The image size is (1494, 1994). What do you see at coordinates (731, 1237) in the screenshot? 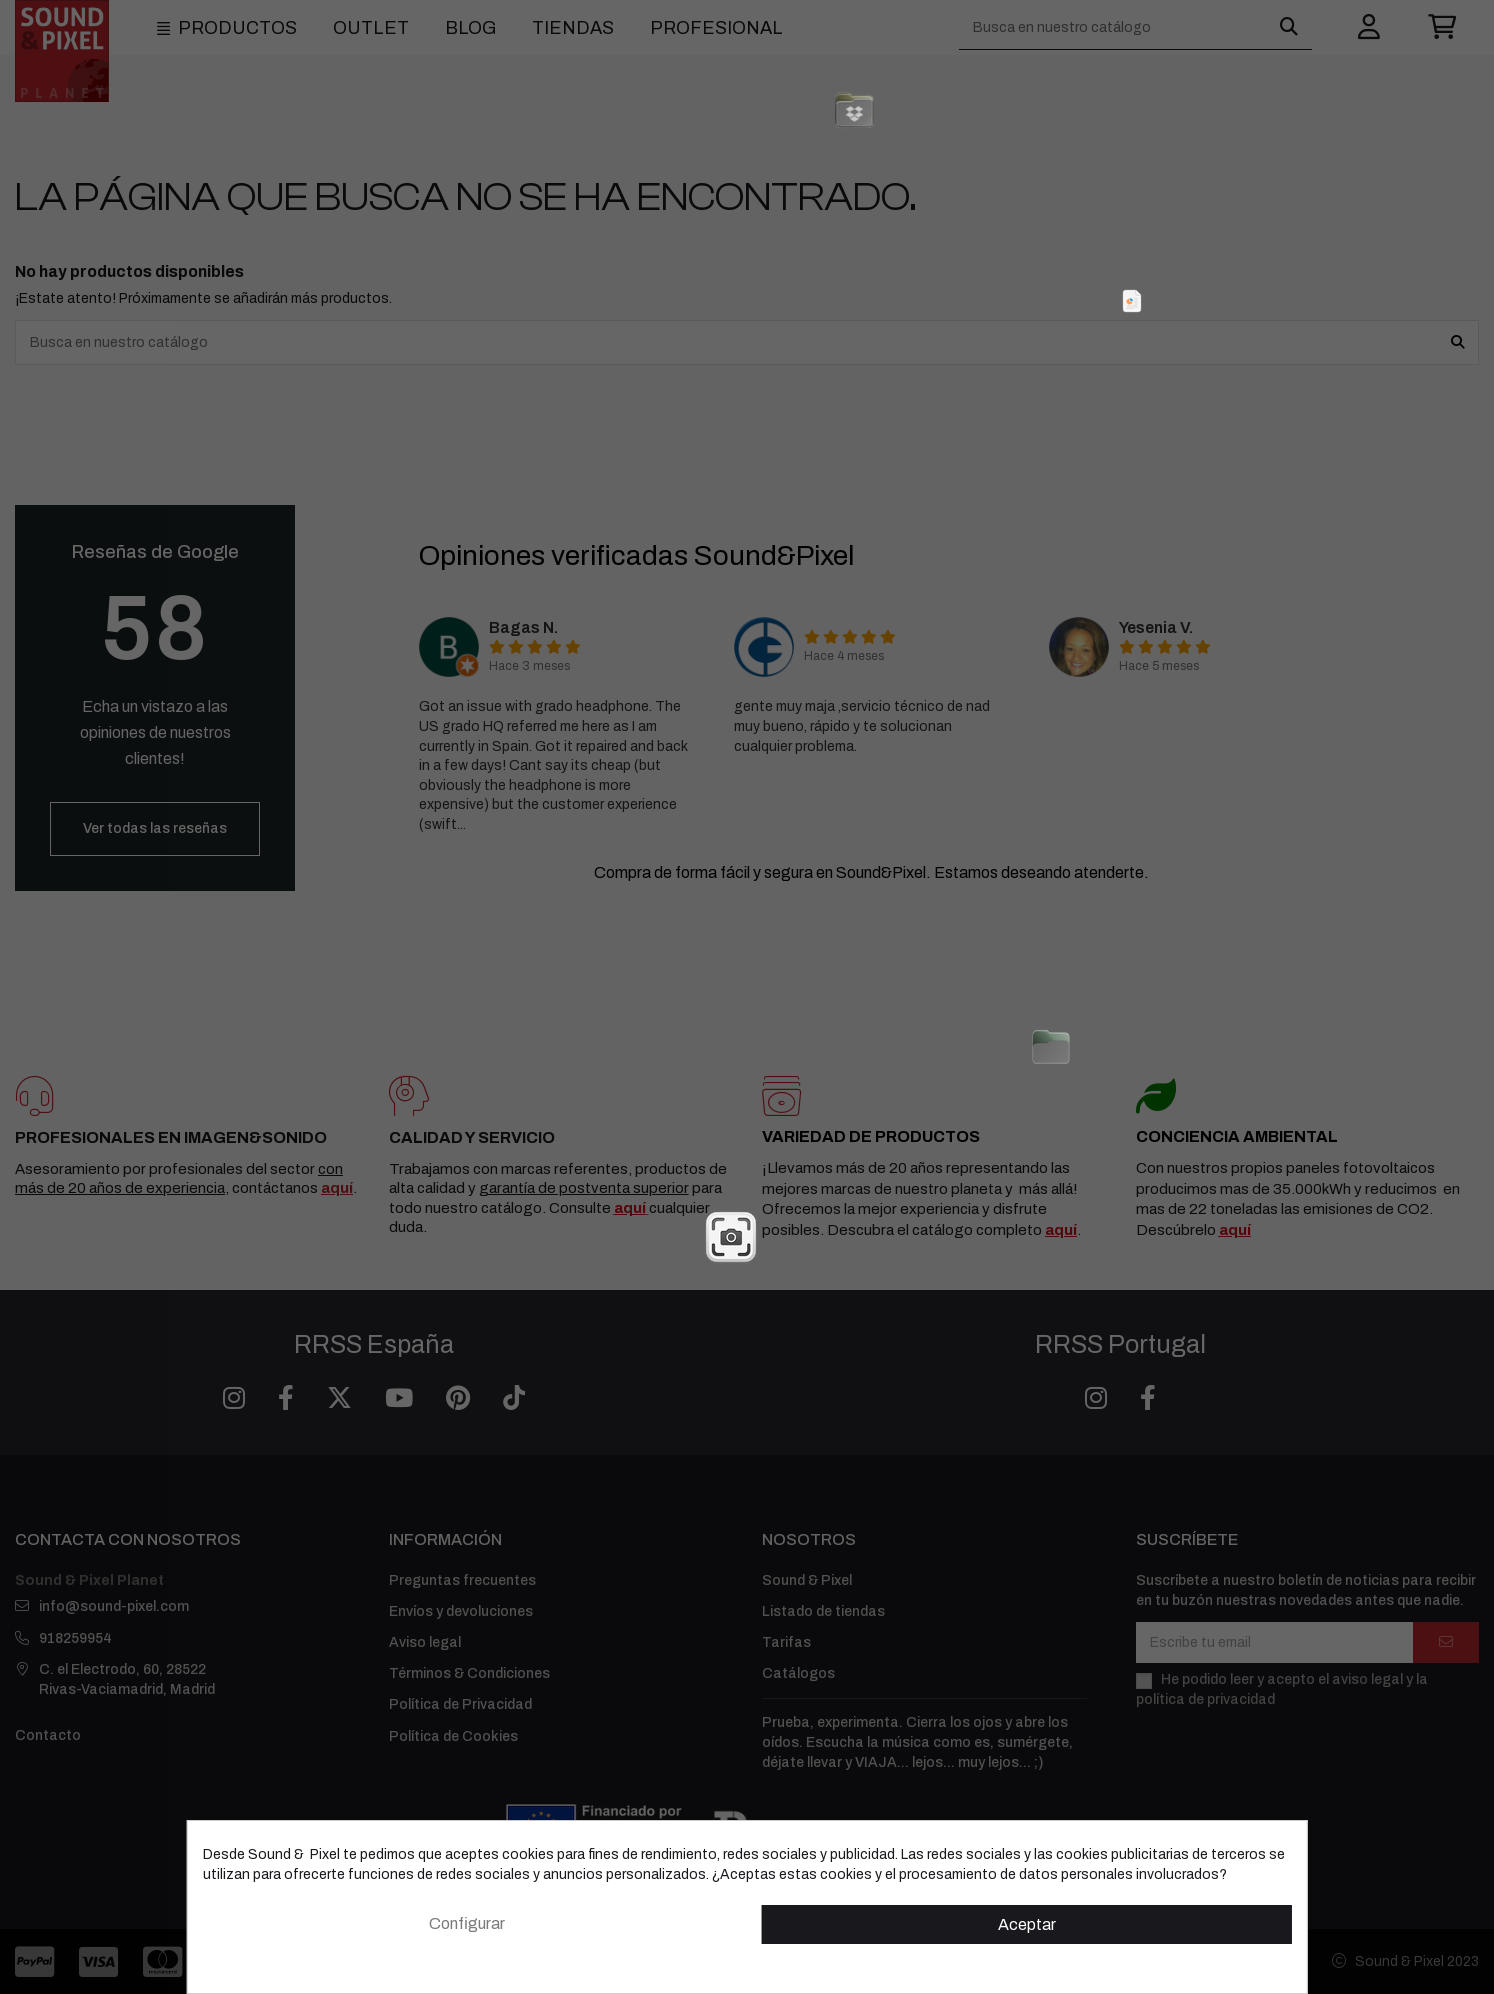
I see `capture a screenshot of your screen` at bounding box center [731, 1237].